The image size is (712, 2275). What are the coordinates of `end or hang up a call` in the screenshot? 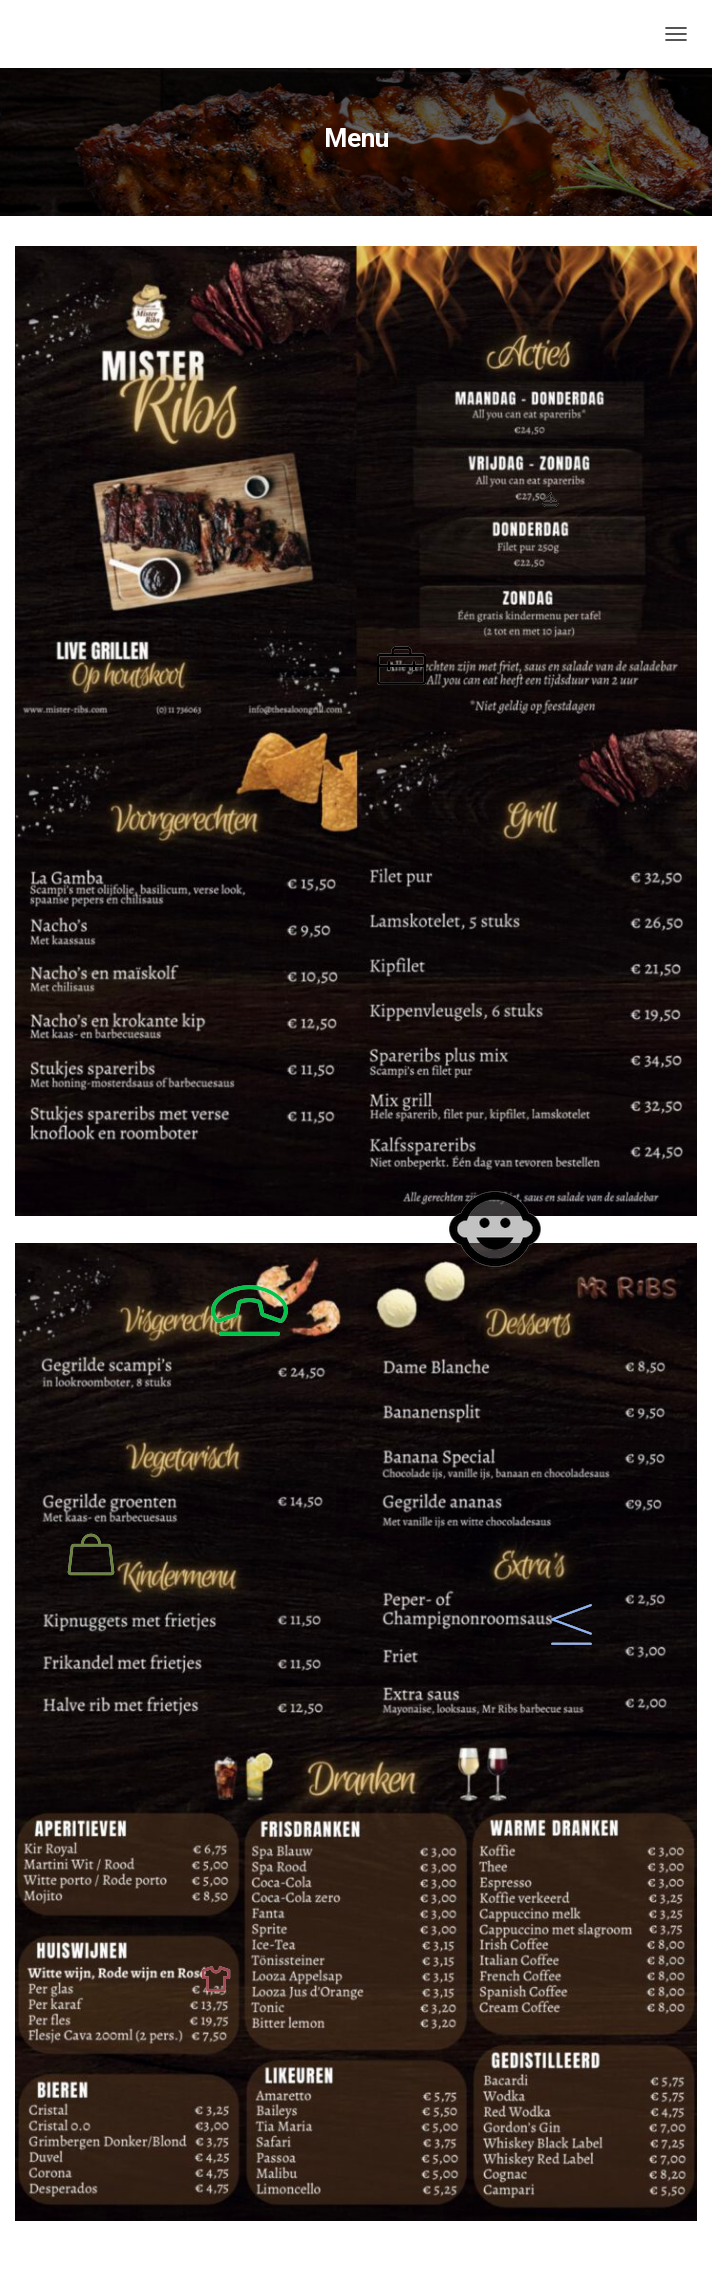 It's located at (249, 1310).